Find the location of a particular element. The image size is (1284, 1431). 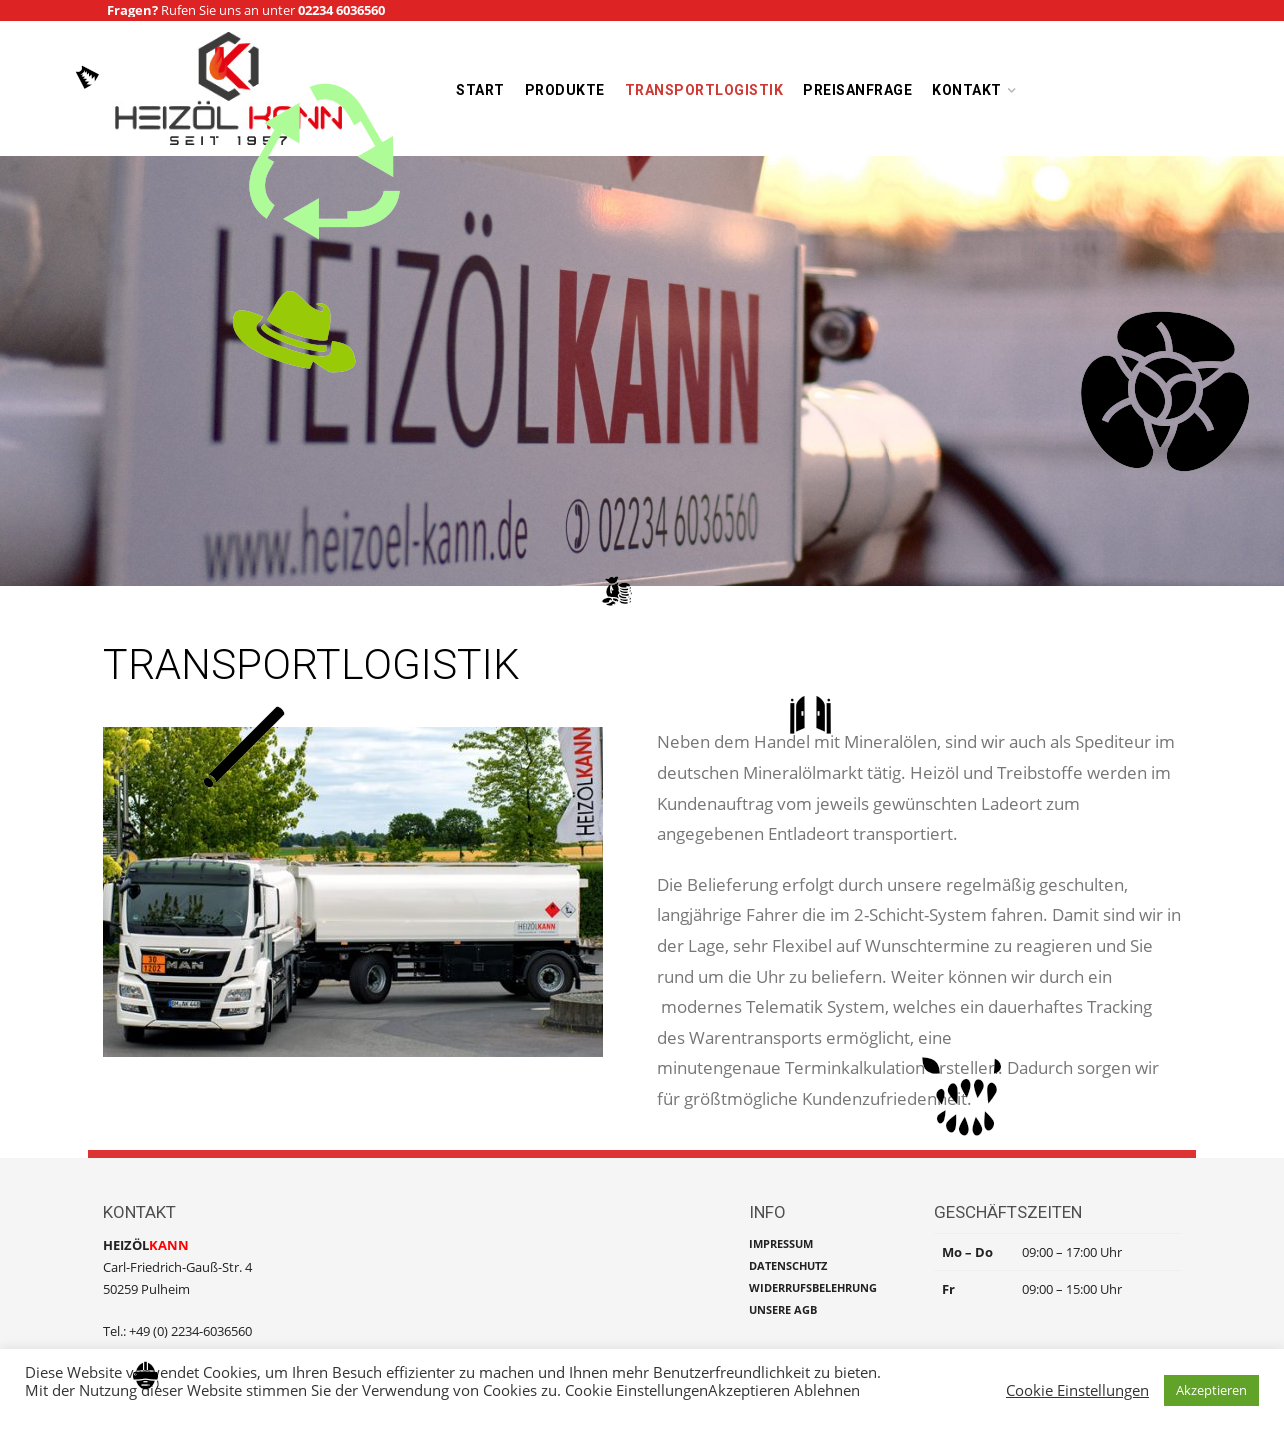

select a detective or spy character is located at coordinates (294, 332).